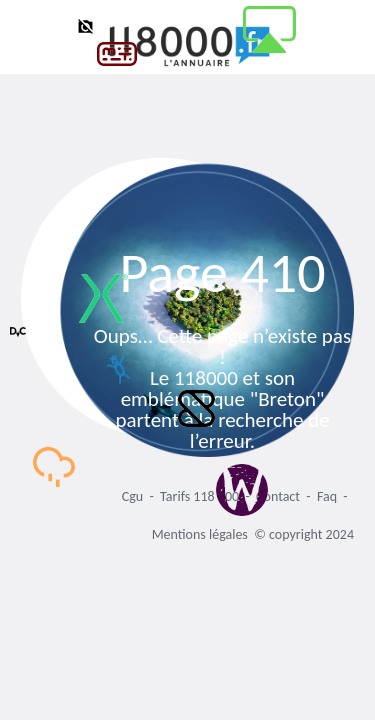  Describe the element at coordinates (196, 408) in the screenshot. I see `open the Shortcut project management app` at that location.